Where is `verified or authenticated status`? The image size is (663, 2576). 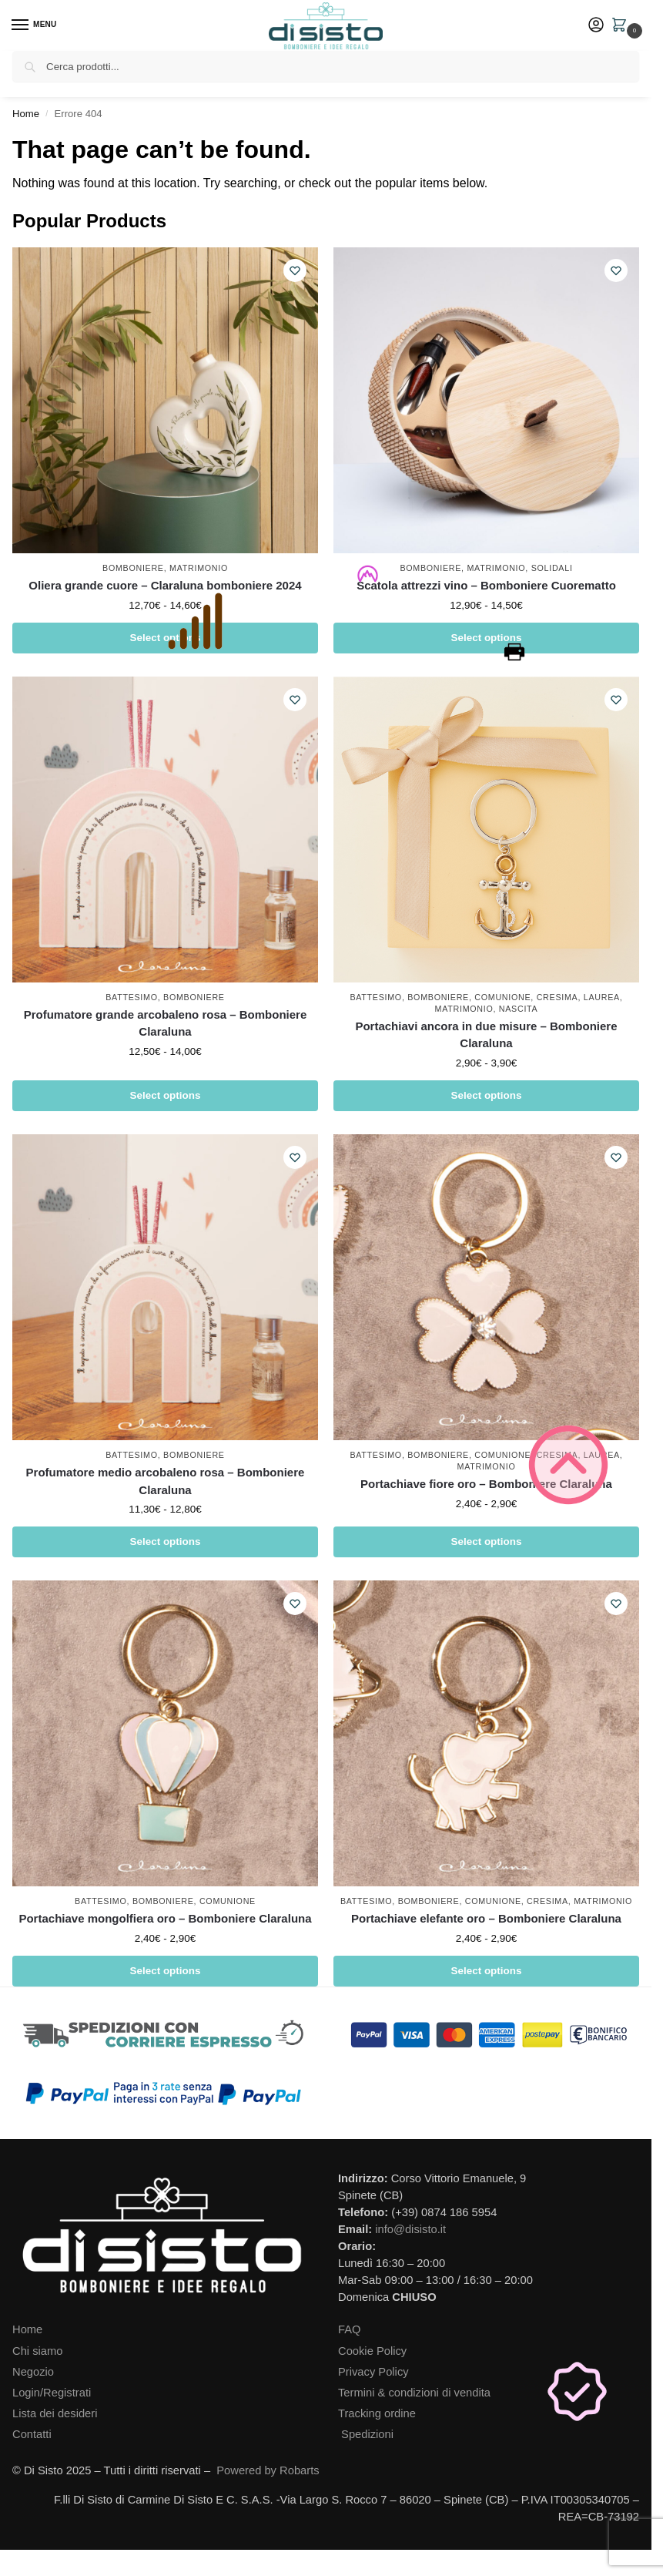 verified or authenticated status is located at coordinates (577, 2391).